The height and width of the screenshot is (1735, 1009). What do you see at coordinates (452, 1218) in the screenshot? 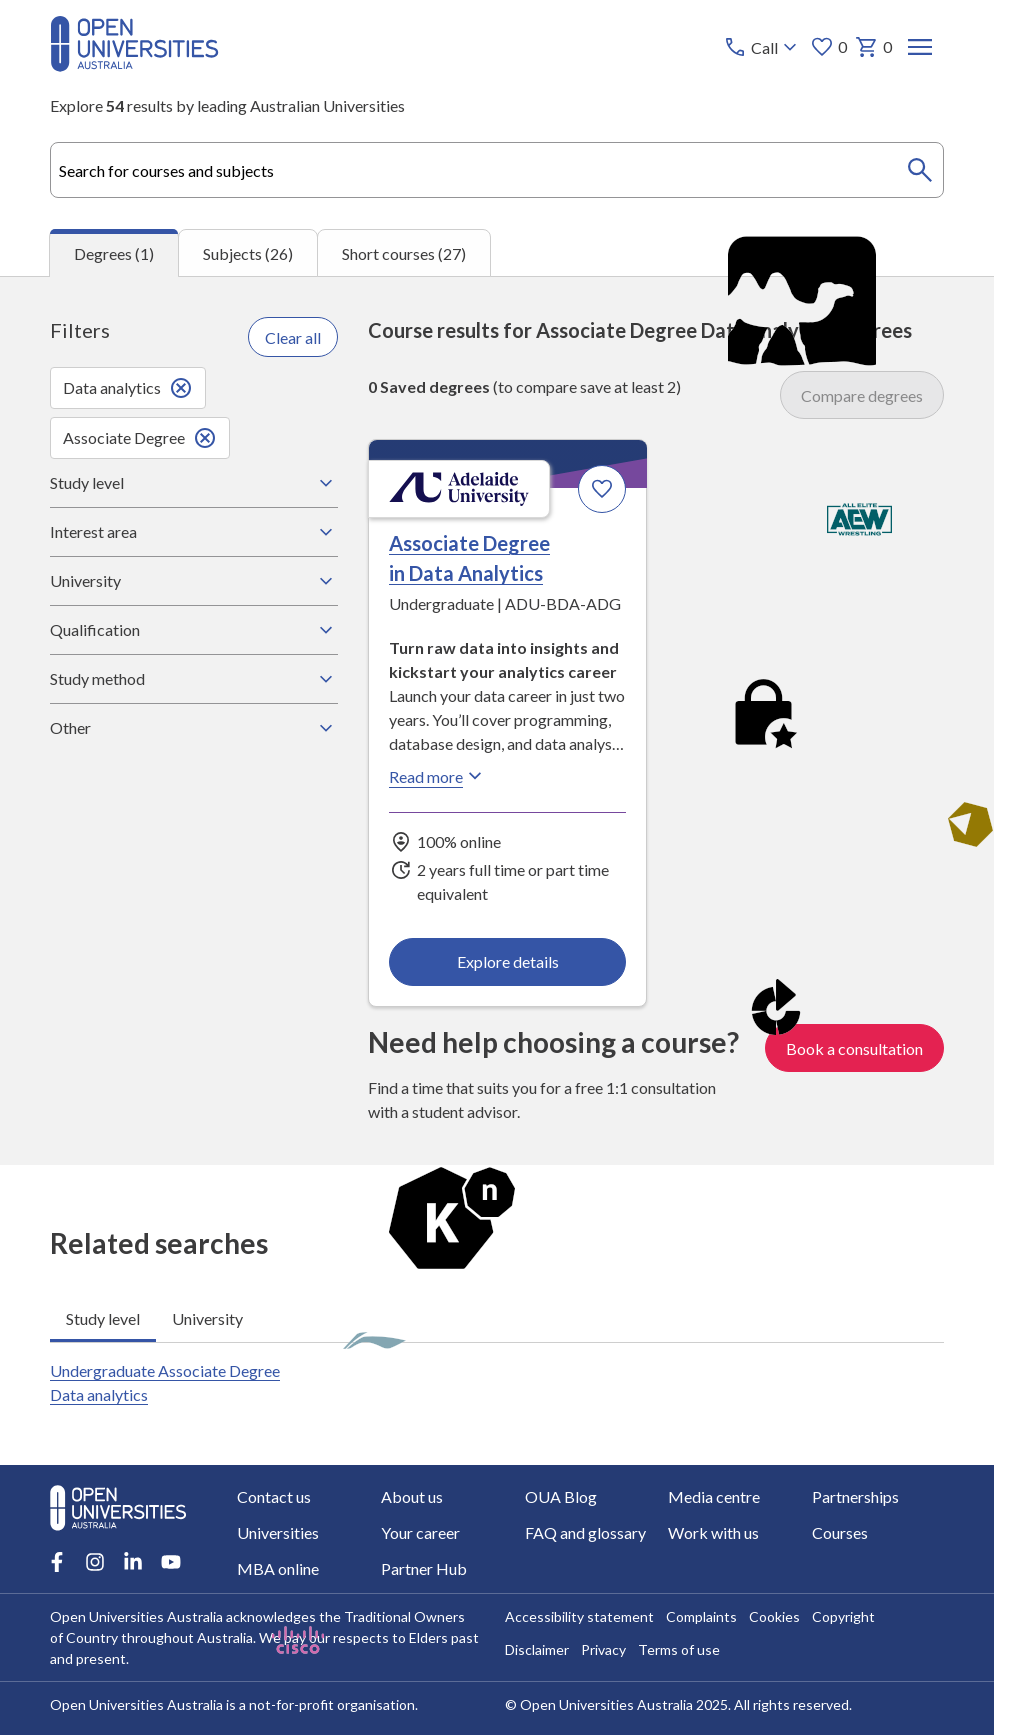
I see `knative serverless platform logo` at bounding box center [452, 1218].